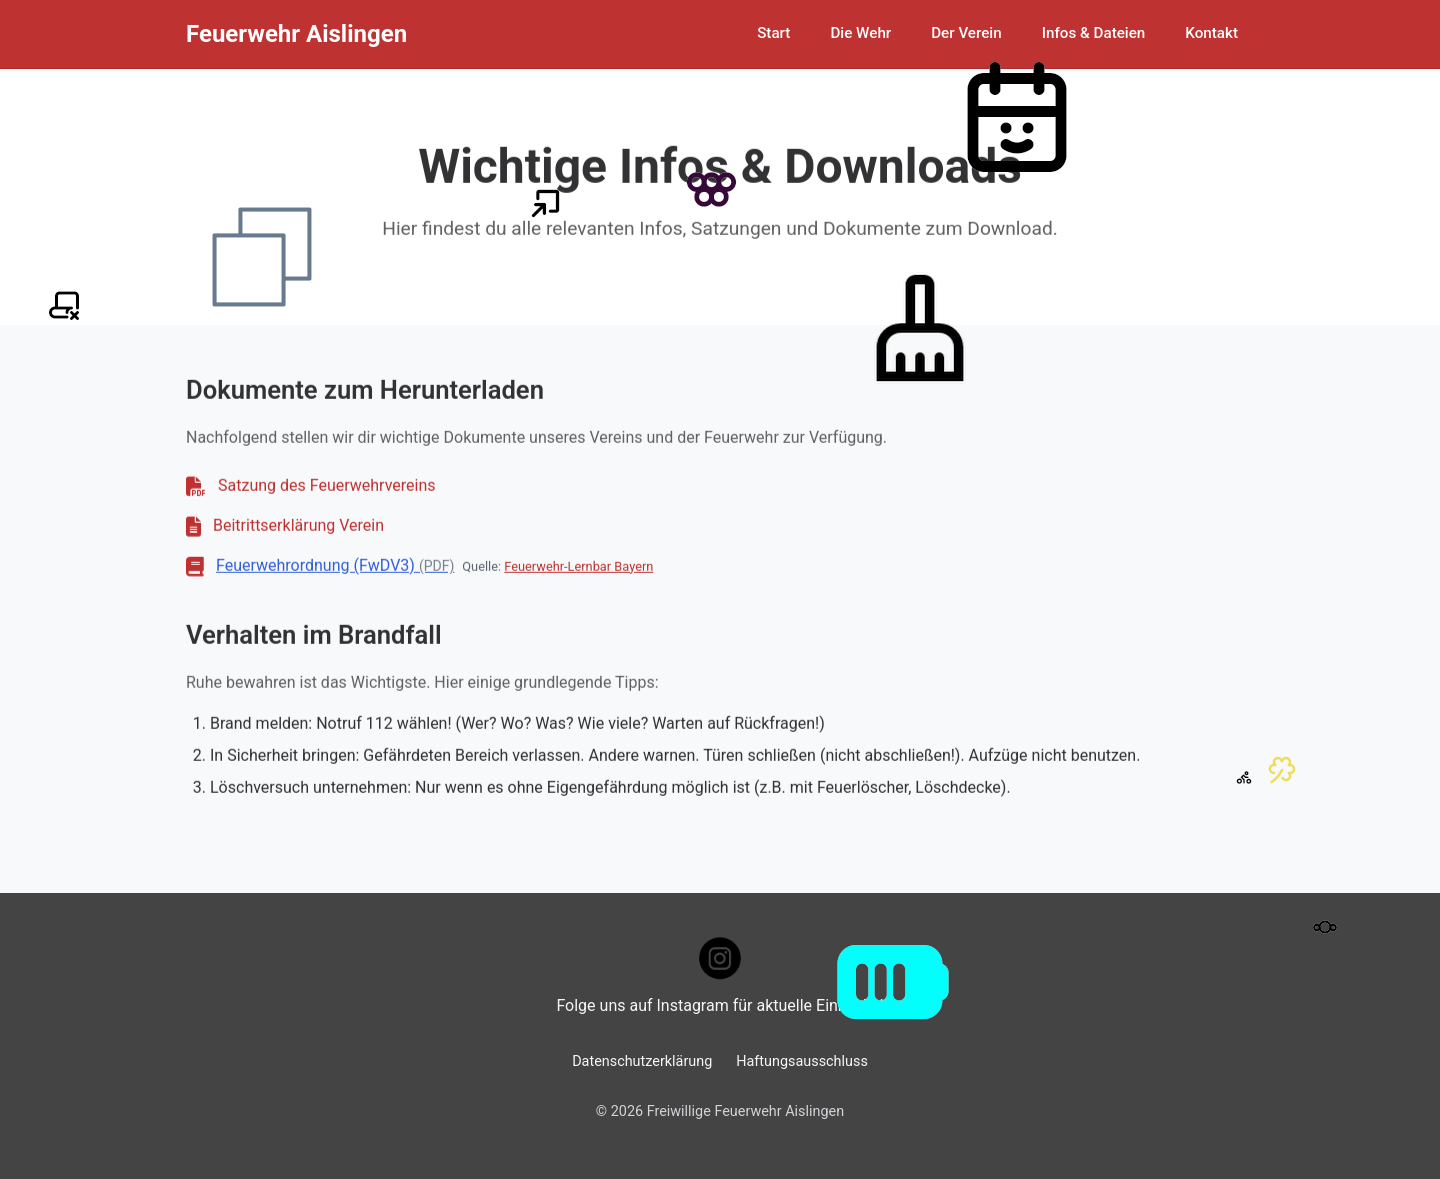 The height and width of the screenshot is (1179, 1440). I want to click on open nextcloud app, so click(1325, 927).